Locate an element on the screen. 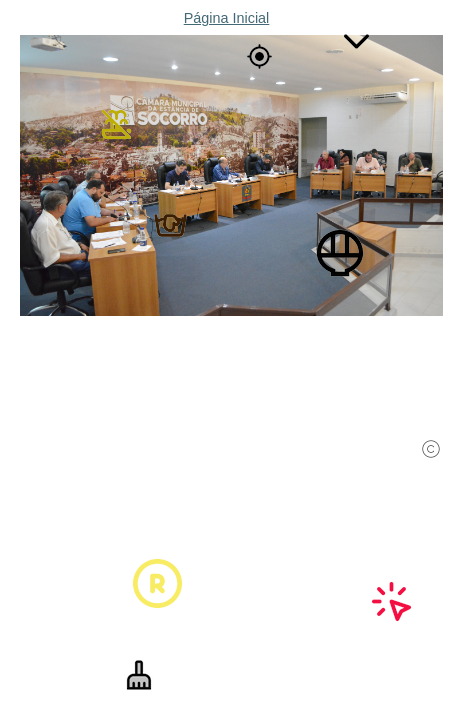  tap or click to interact is located at coordinates (391, 601).